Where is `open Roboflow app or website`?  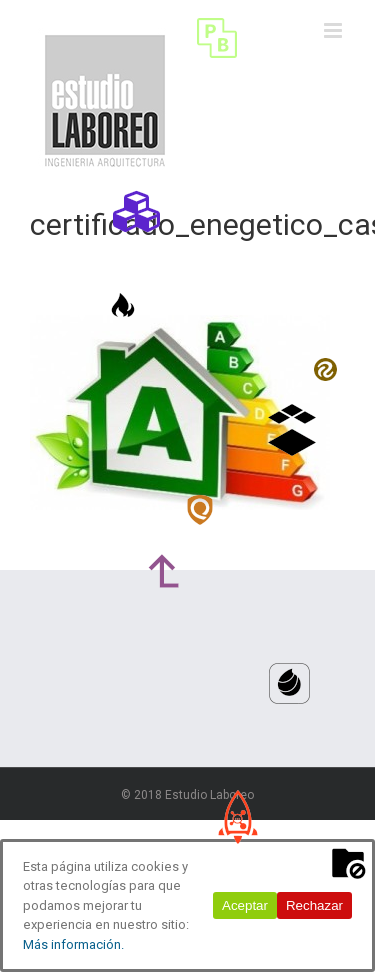
open Roboflow app or website is located at coordinates (325, 369).